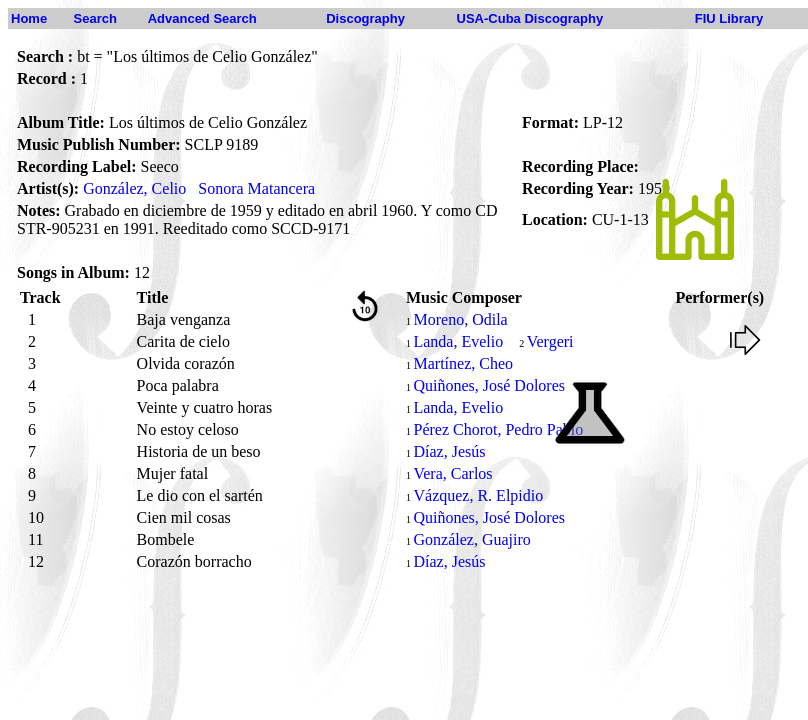  I want to click on rewind 10 seconds, so click(365, 307).